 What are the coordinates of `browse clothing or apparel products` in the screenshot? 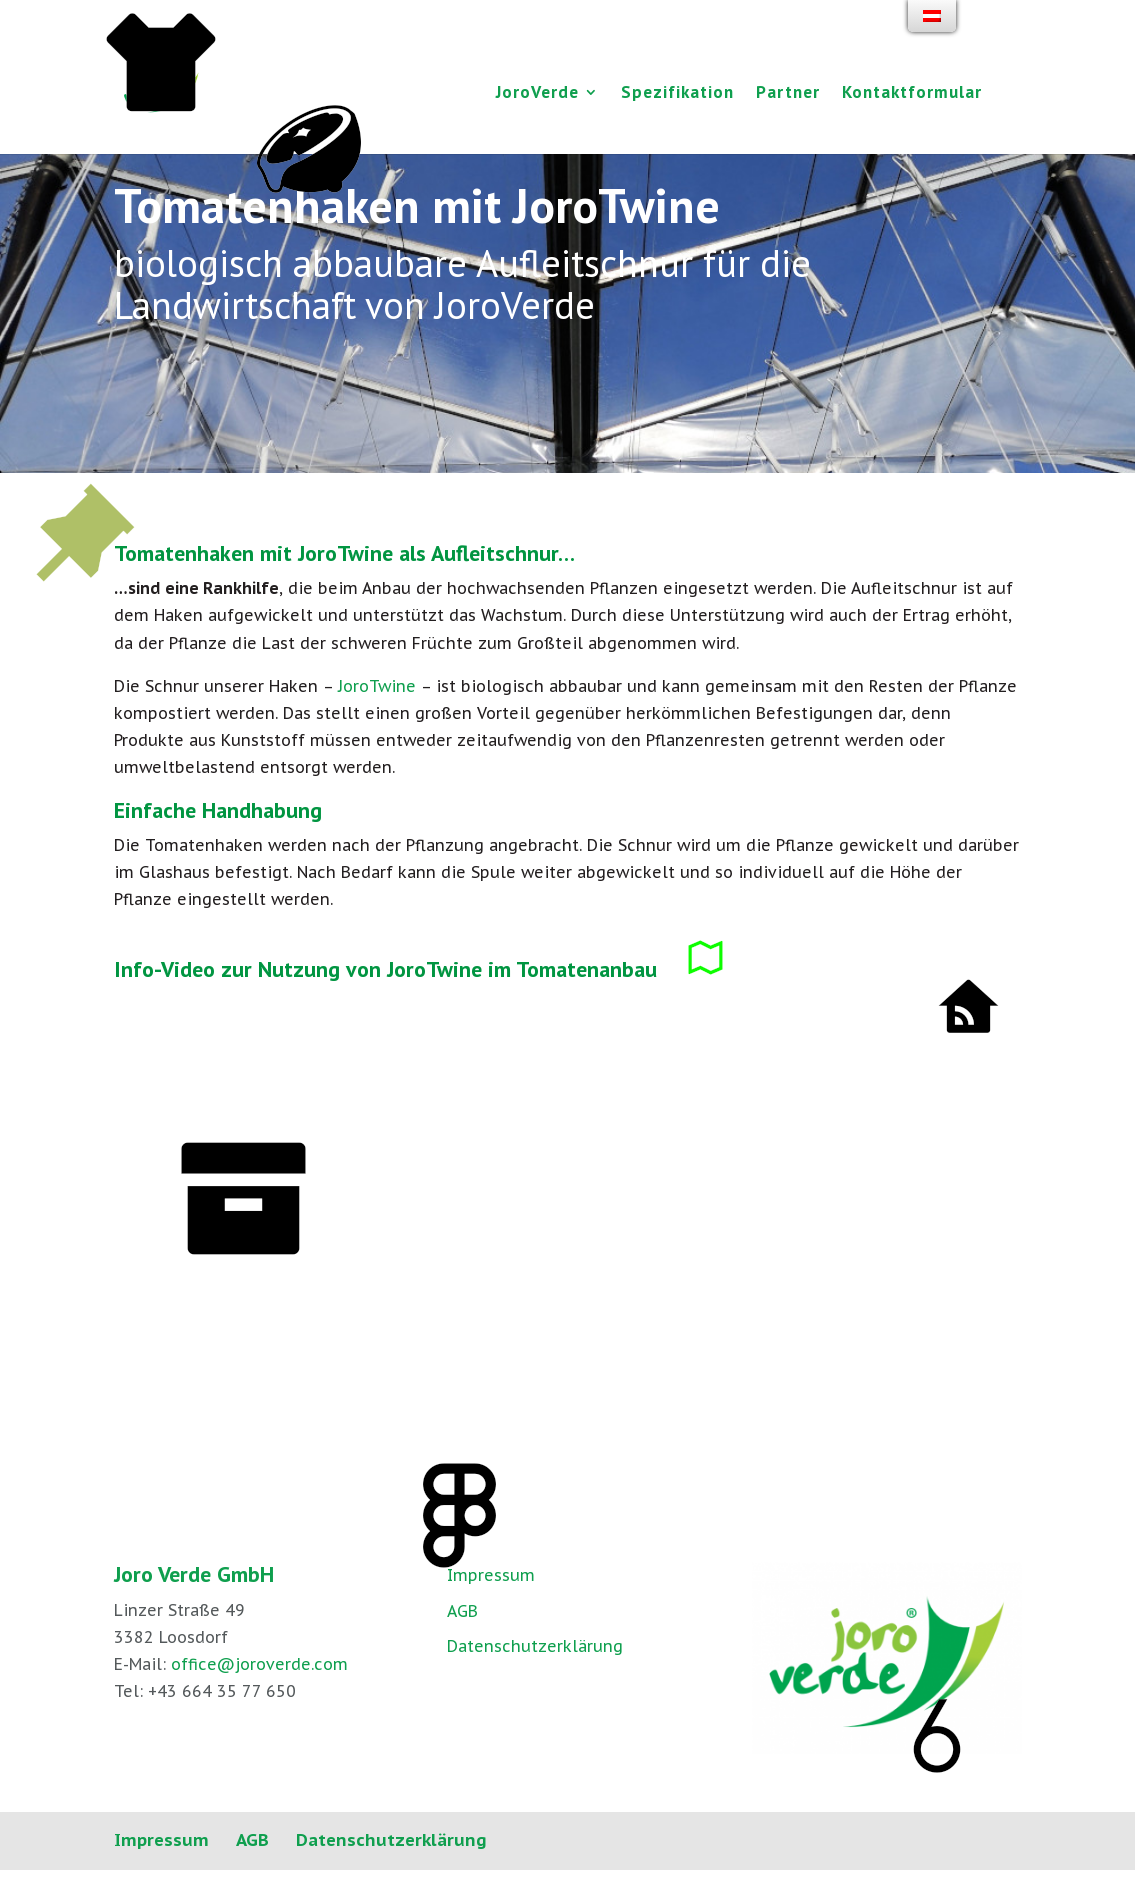 It's located at (161, 62).